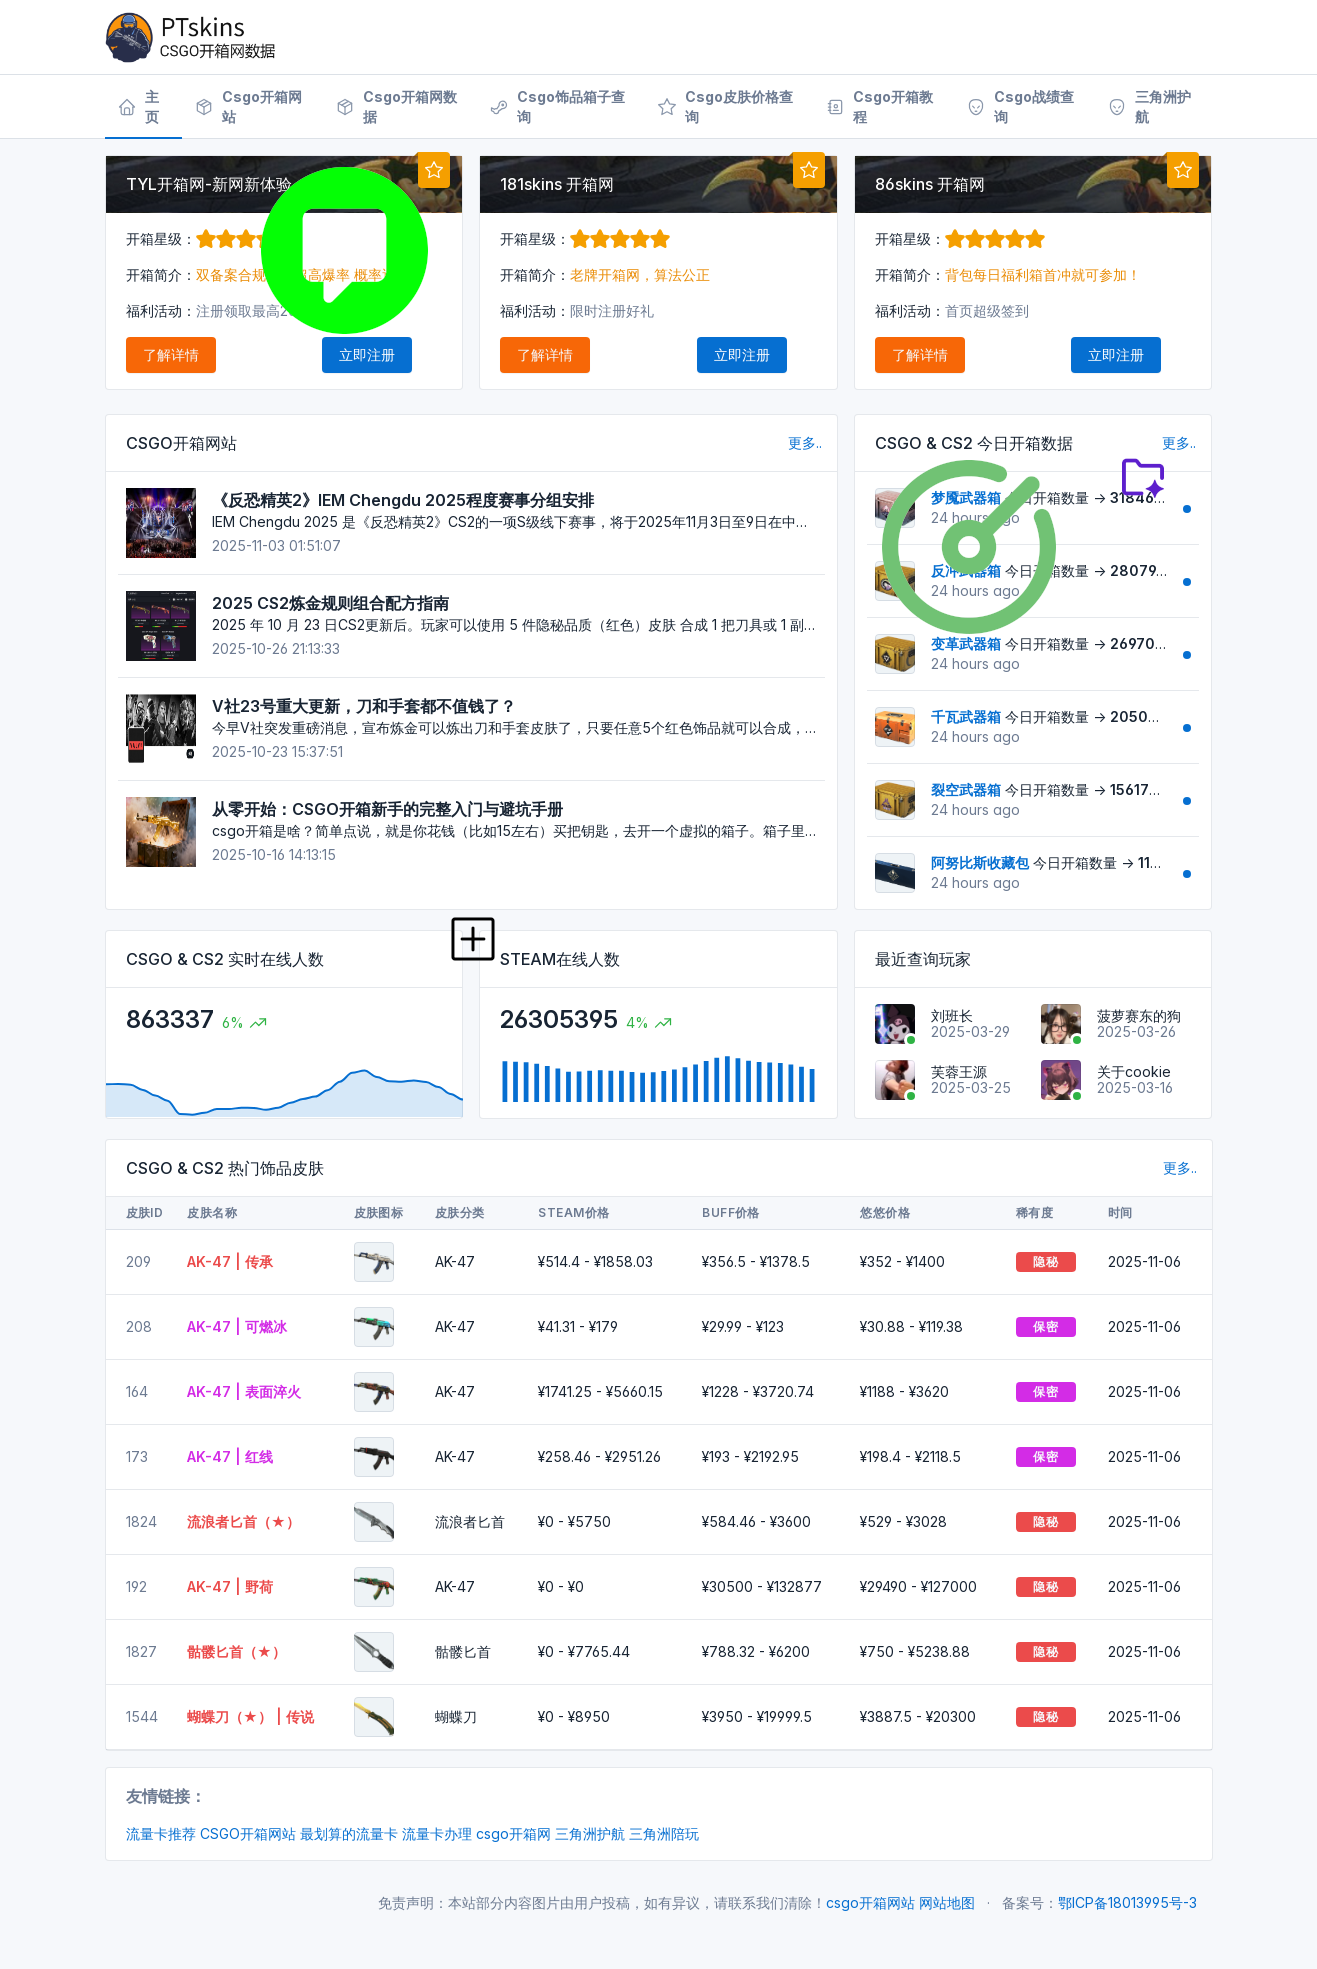  I want to click on add new file or content to a diff, so click(473, 939).